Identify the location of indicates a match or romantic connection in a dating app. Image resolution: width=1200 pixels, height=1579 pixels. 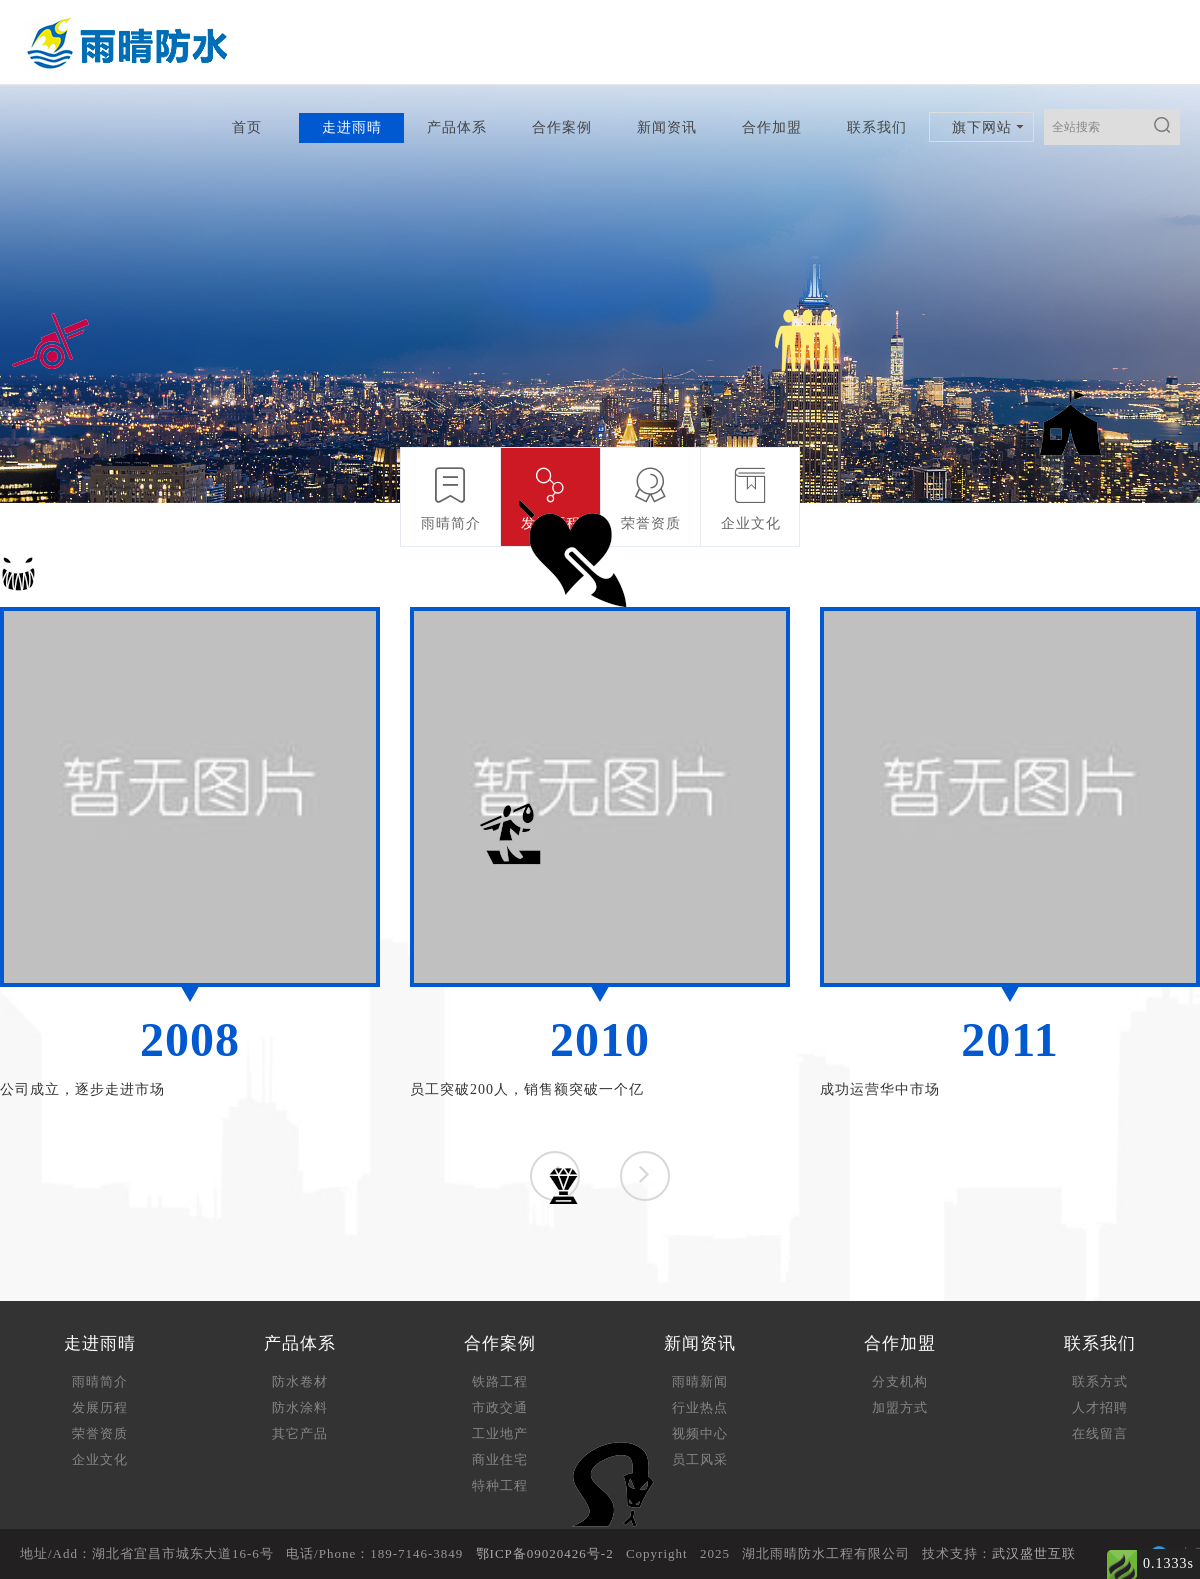
(573, 553).